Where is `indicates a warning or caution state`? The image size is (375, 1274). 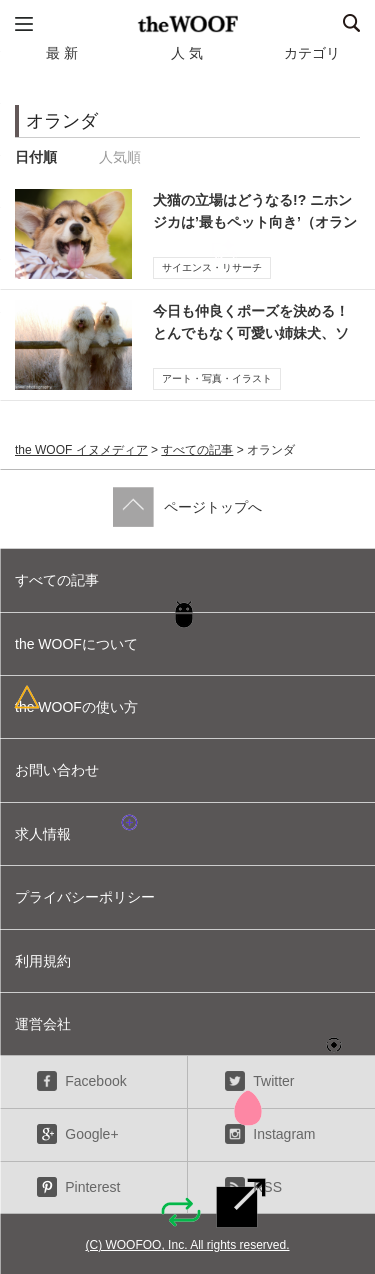 indicates a warning or caution state is located at coordinates (27, 697).